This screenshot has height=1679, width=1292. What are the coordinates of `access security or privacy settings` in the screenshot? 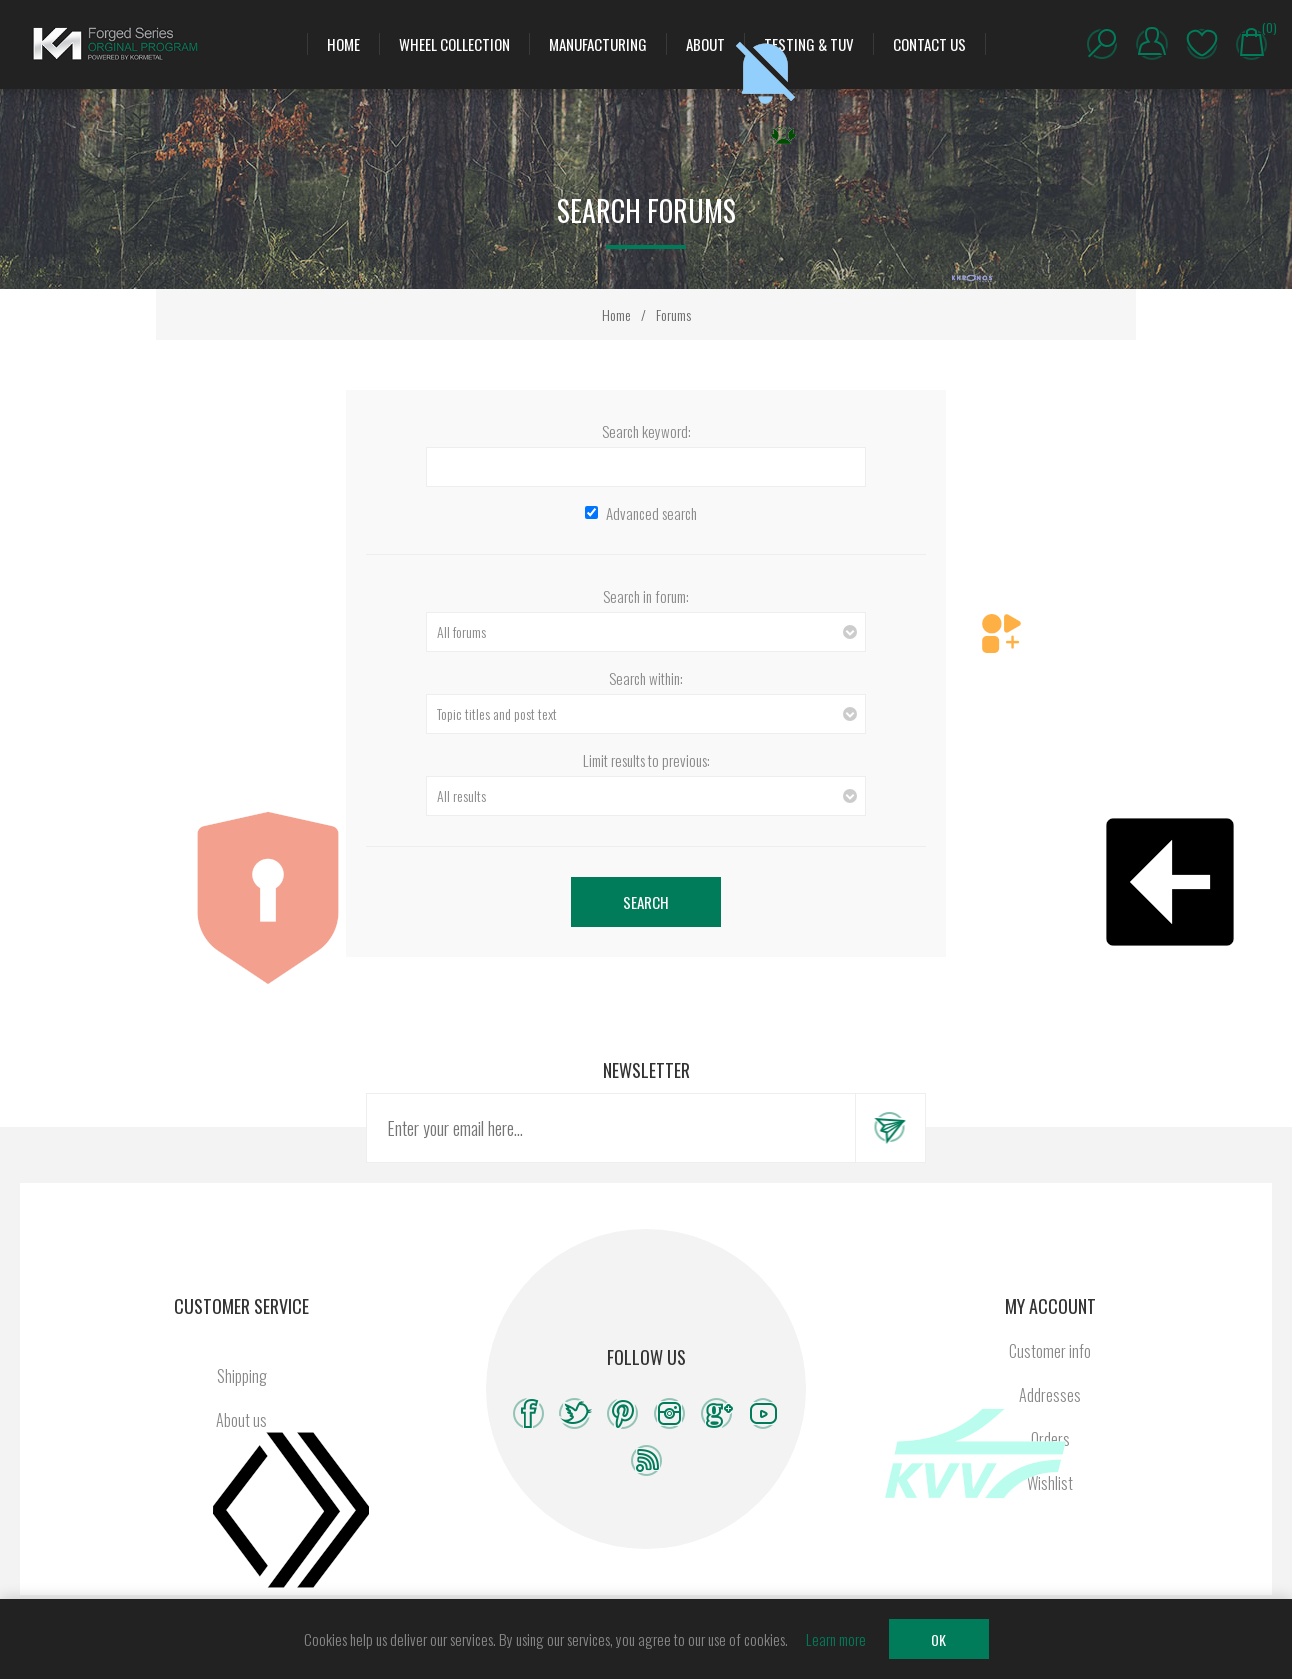 It's located at (268, 898).